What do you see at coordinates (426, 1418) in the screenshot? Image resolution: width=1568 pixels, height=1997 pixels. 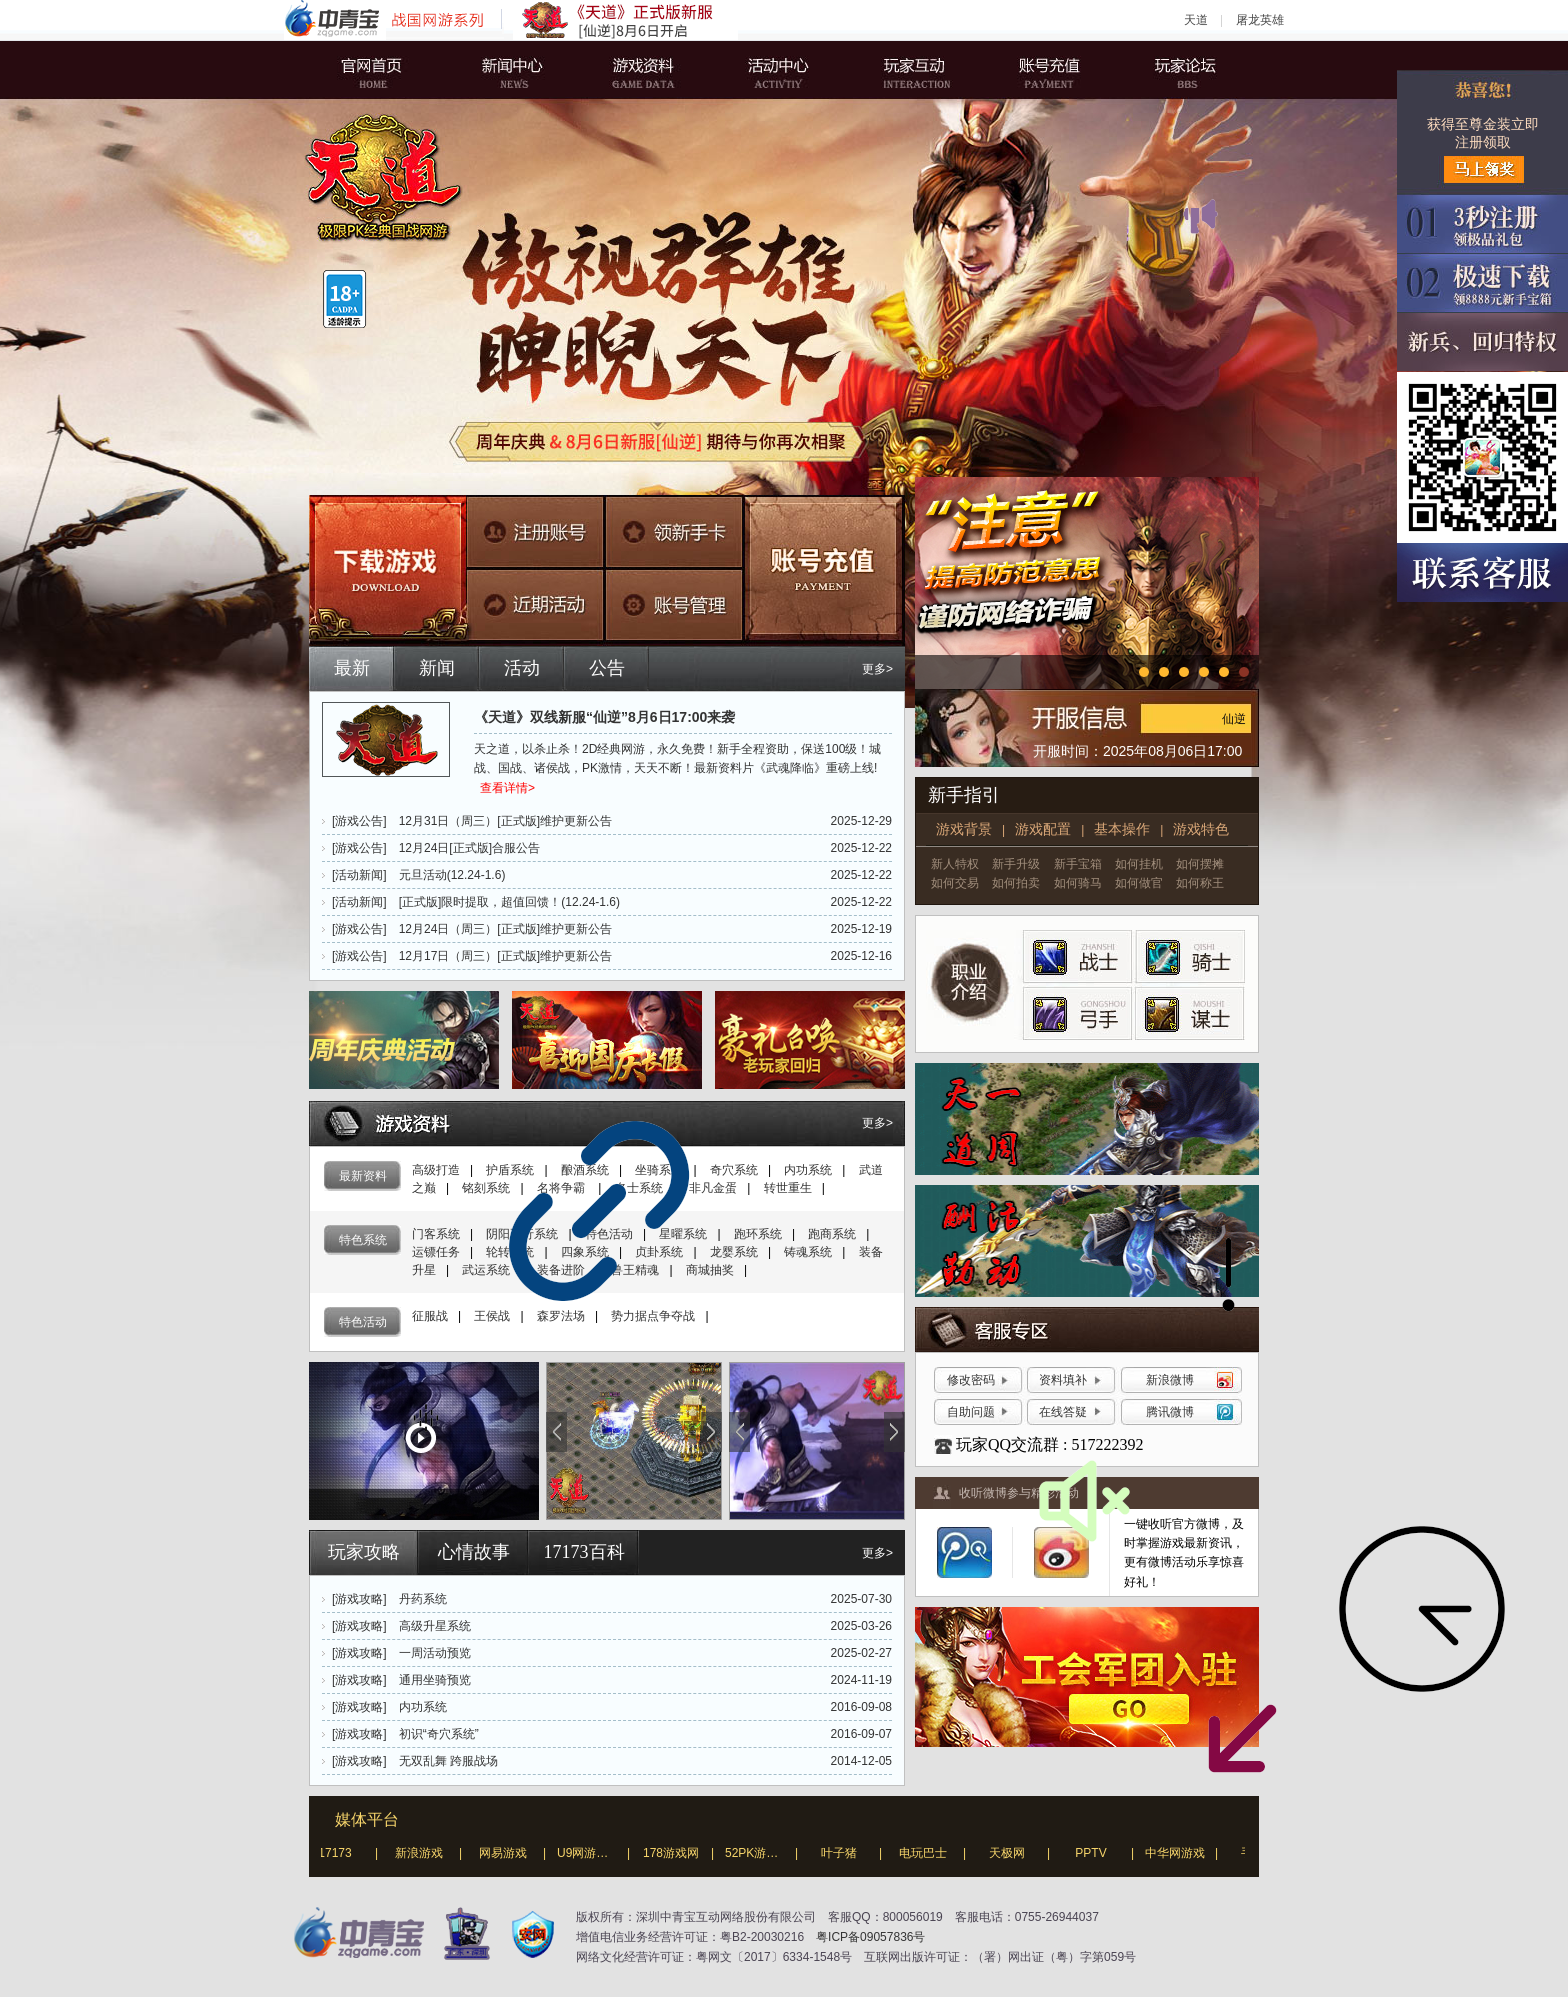 I see `open google podcasts app` at bounding box center [426, 1418].